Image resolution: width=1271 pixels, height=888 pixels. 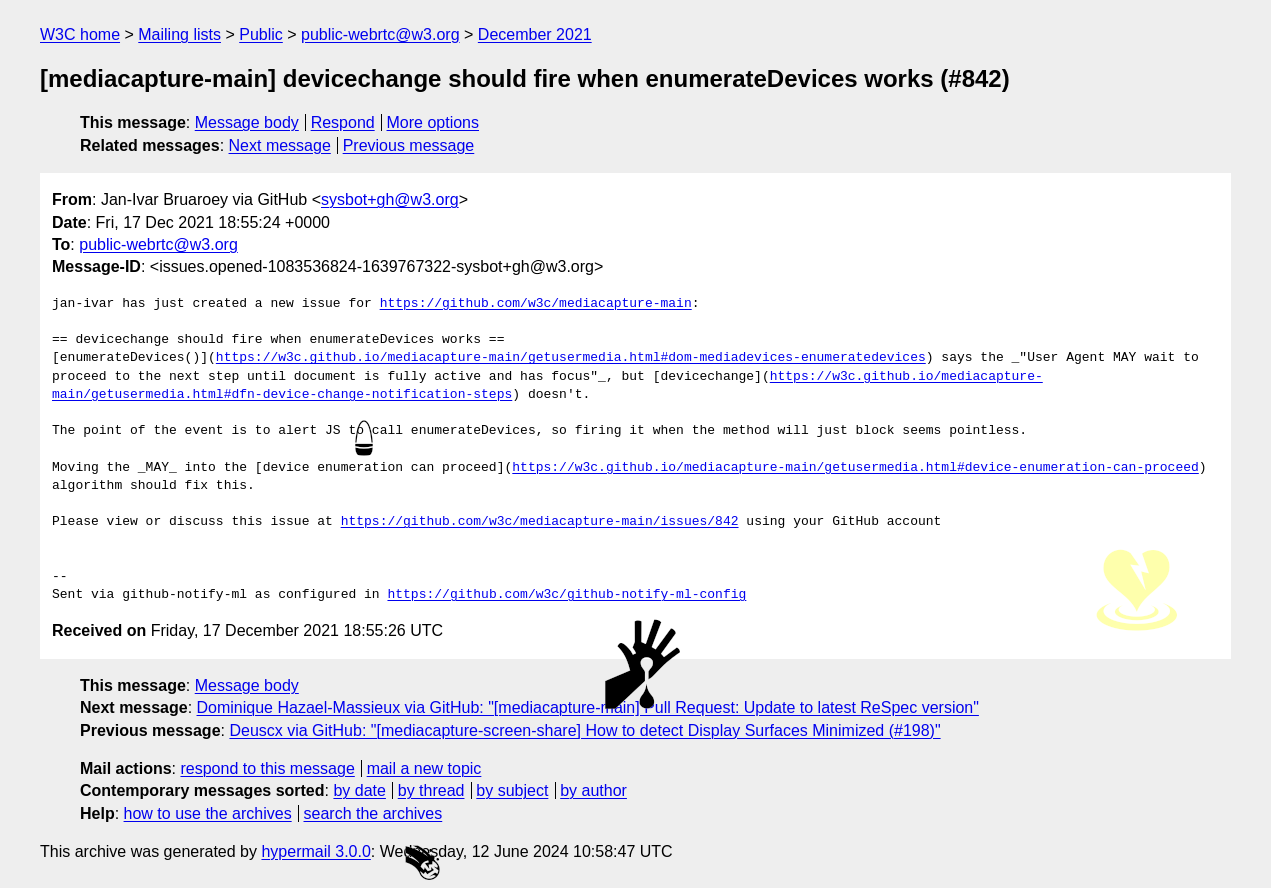 What do you see at coordinates (364, 438) in the screenshot?
I see `access your shopping bag or cart` at bounding box center [364, 438].